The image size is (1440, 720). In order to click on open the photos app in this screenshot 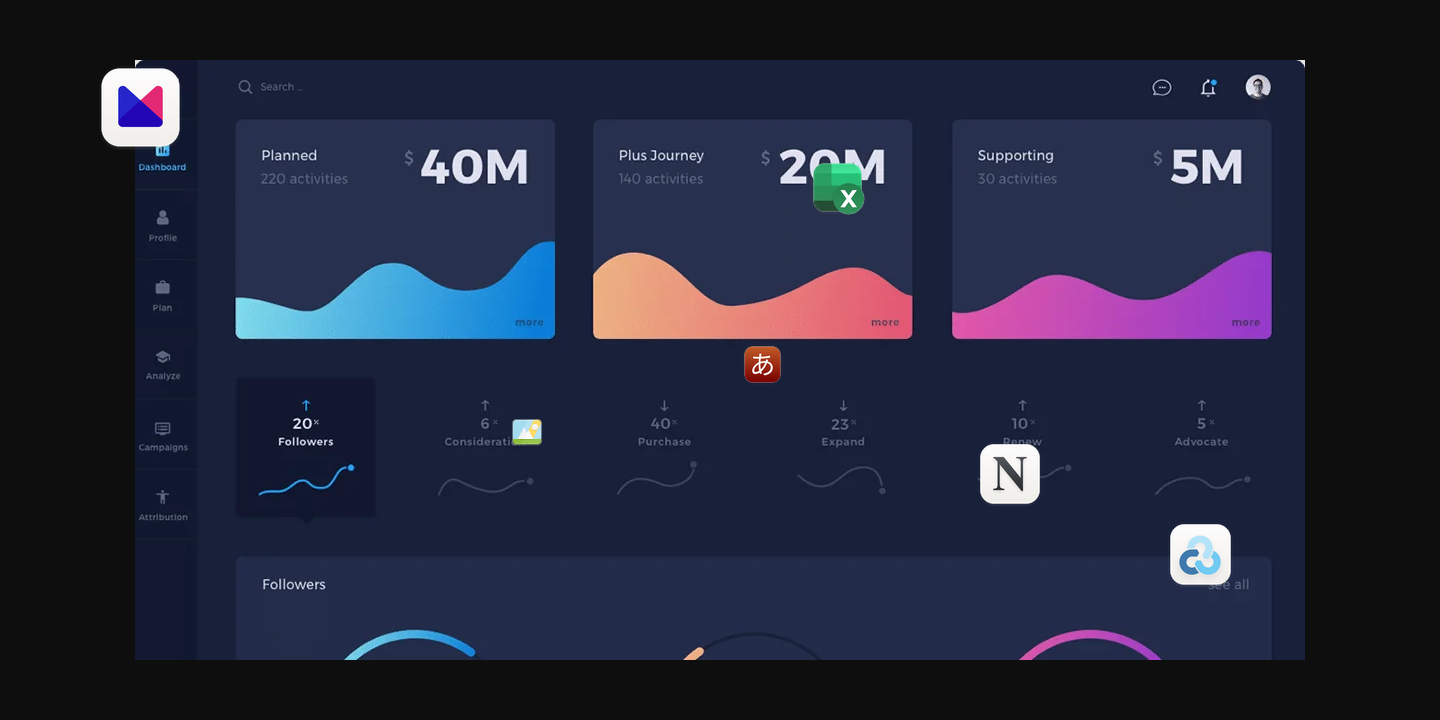, I will do `click(527, 432)`.